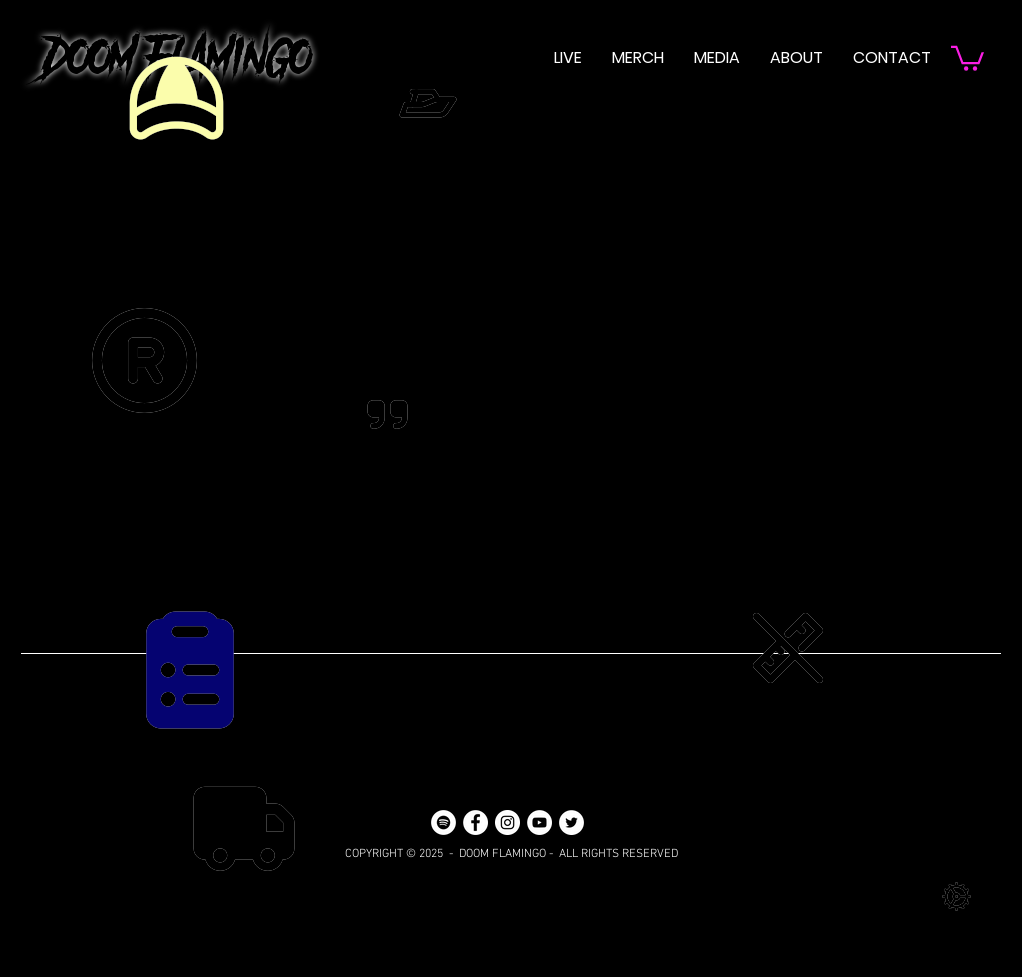 Image resolution: width=1022 pixels, height=977 pixels. Describe the element at coordinates (176, 103) in the screenshot. I see `select headwear or cap accessory` at that location.